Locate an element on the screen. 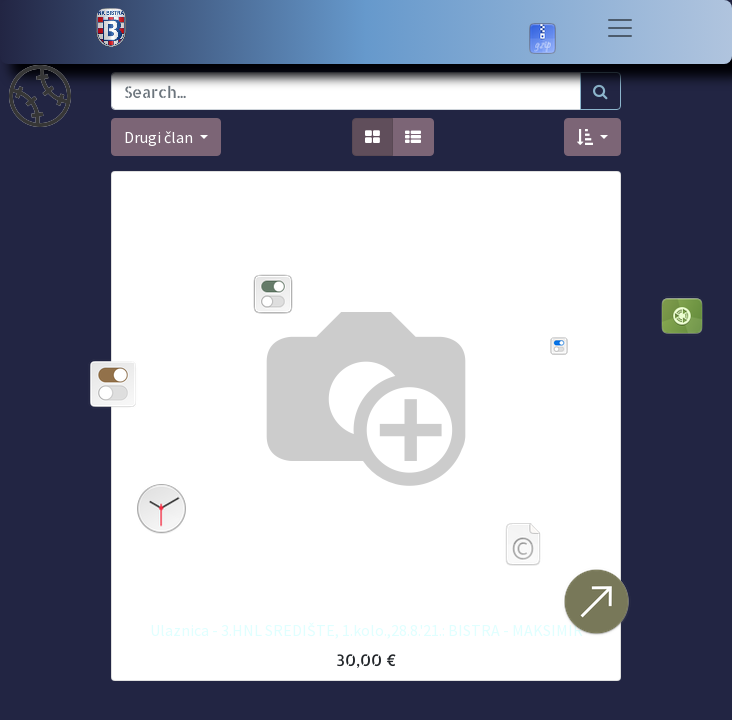 The height and width of the screenshot is (720, 732). access sports and activity emoji is located at coordinates (40, 96).